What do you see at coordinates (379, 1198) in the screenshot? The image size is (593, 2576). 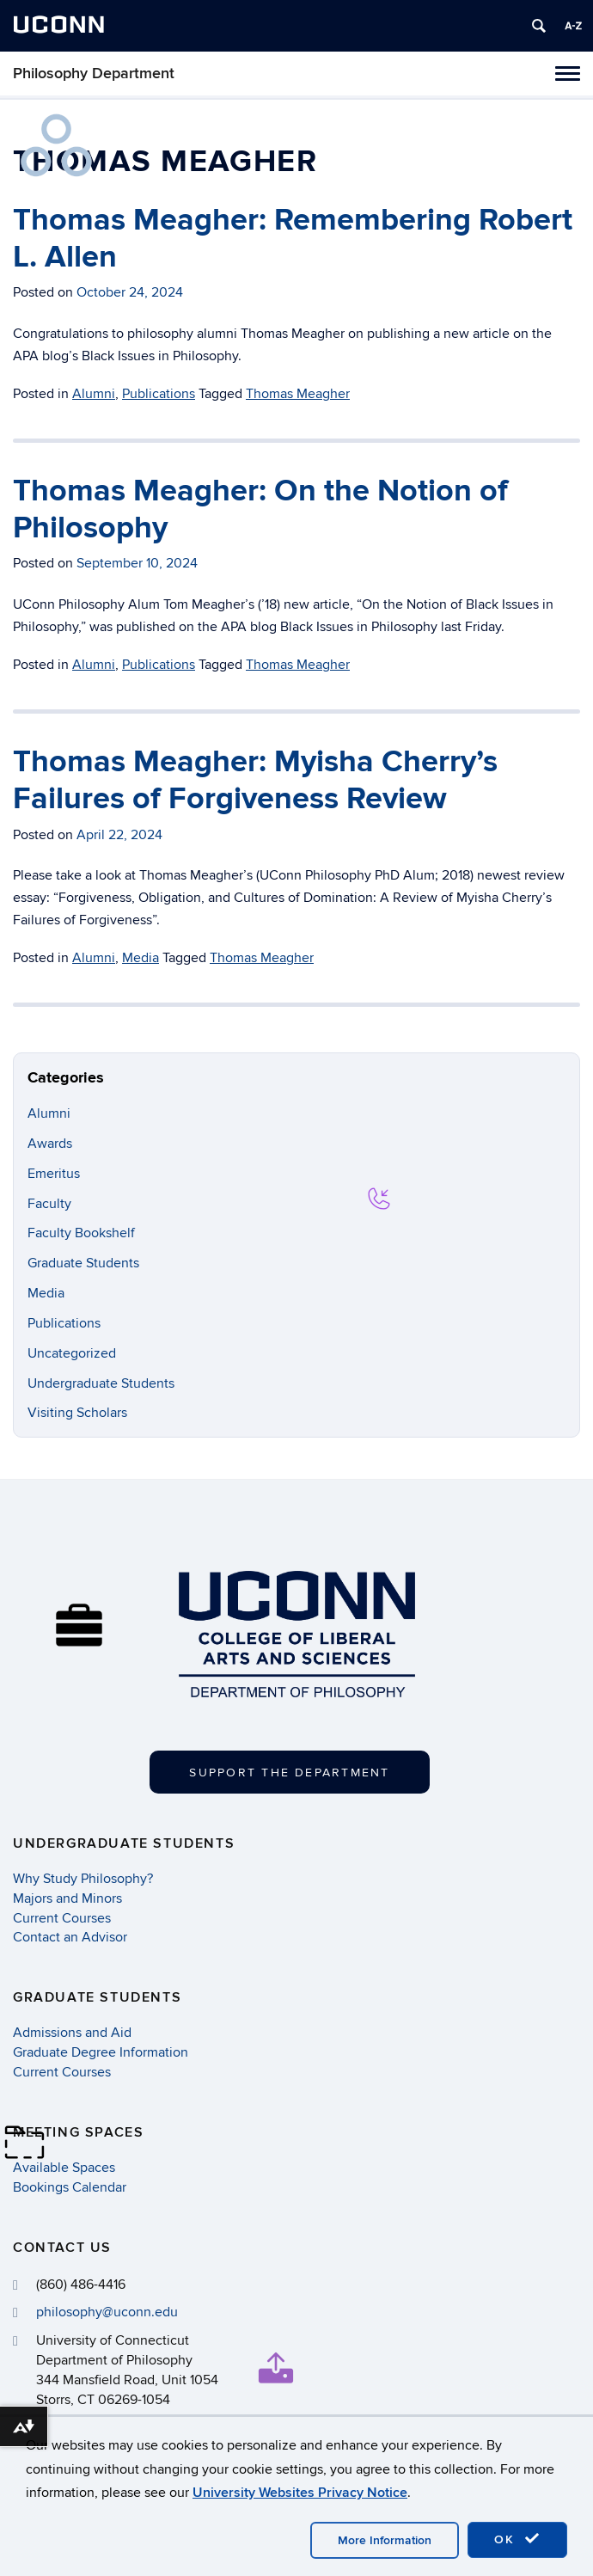 I see `incoming call notification` at bounding box center [379, 1198].